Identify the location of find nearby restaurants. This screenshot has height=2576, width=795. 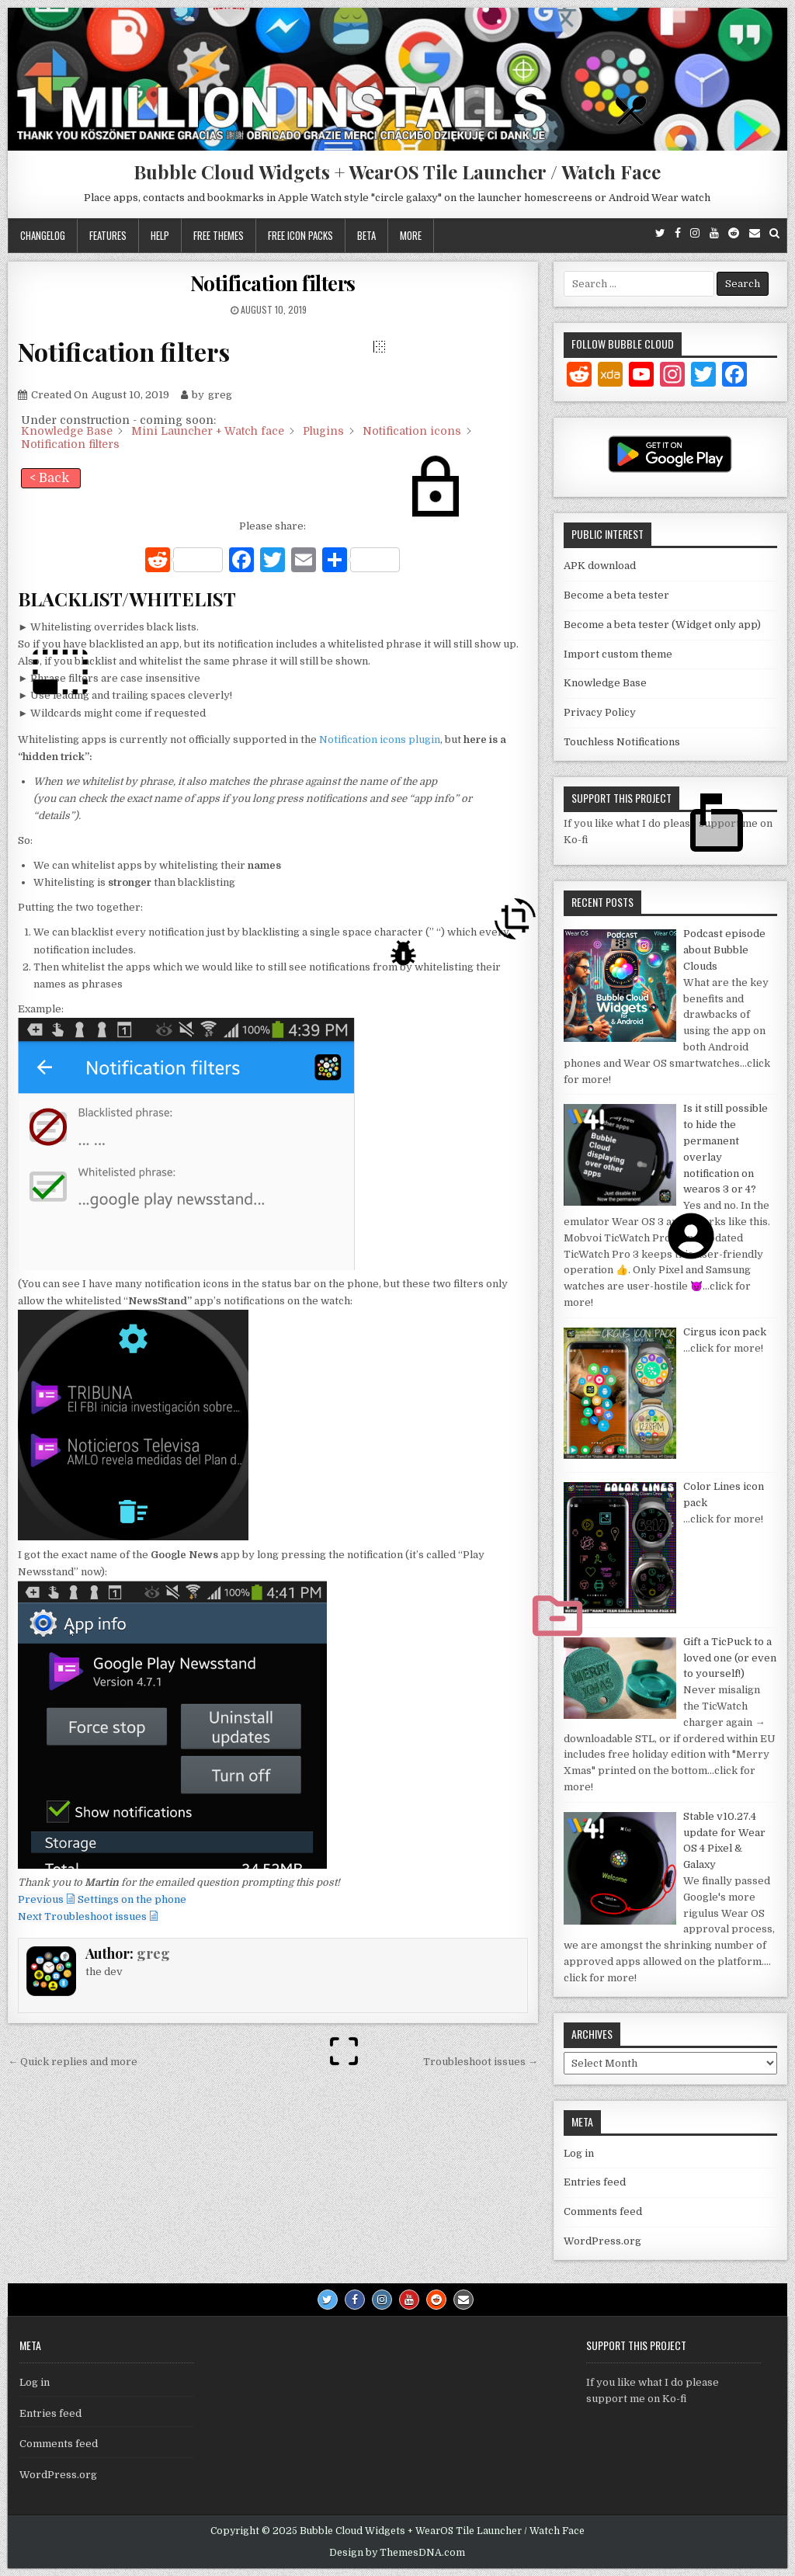
(630, 110).